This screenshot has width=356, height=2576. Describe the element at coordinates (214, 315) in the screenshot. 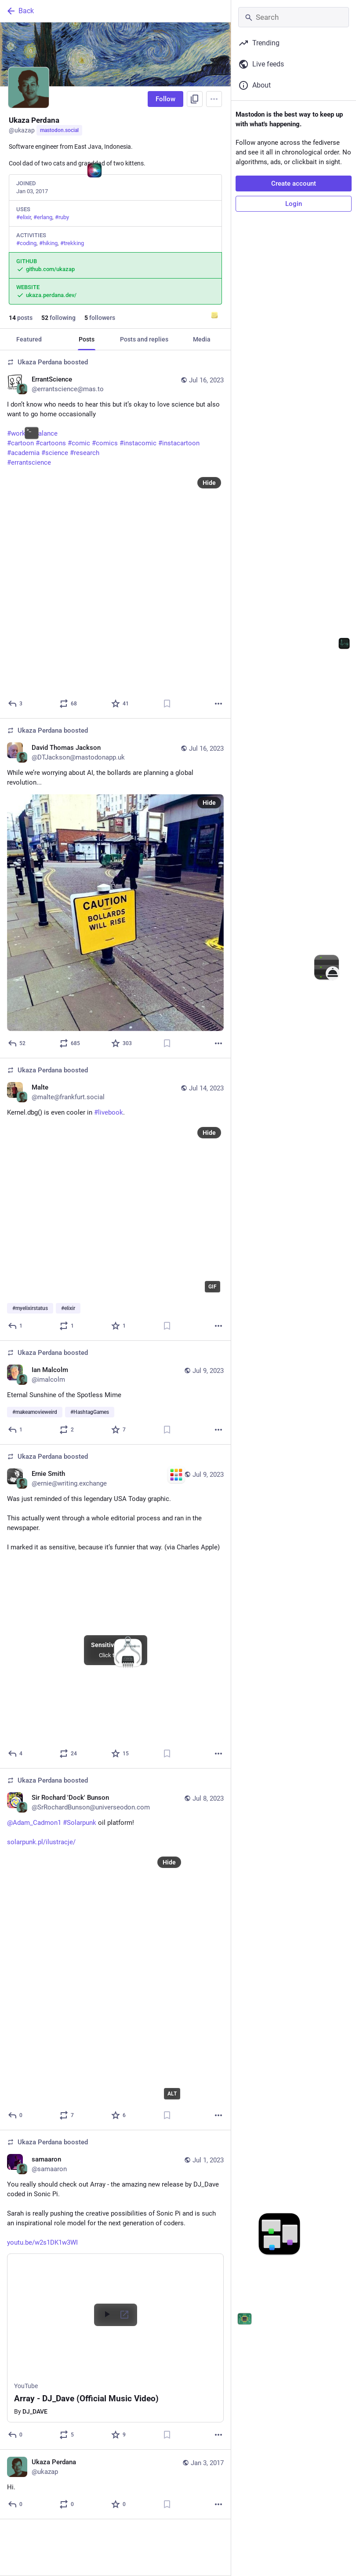

I see `open the Stickies app for quick notes` at that location.